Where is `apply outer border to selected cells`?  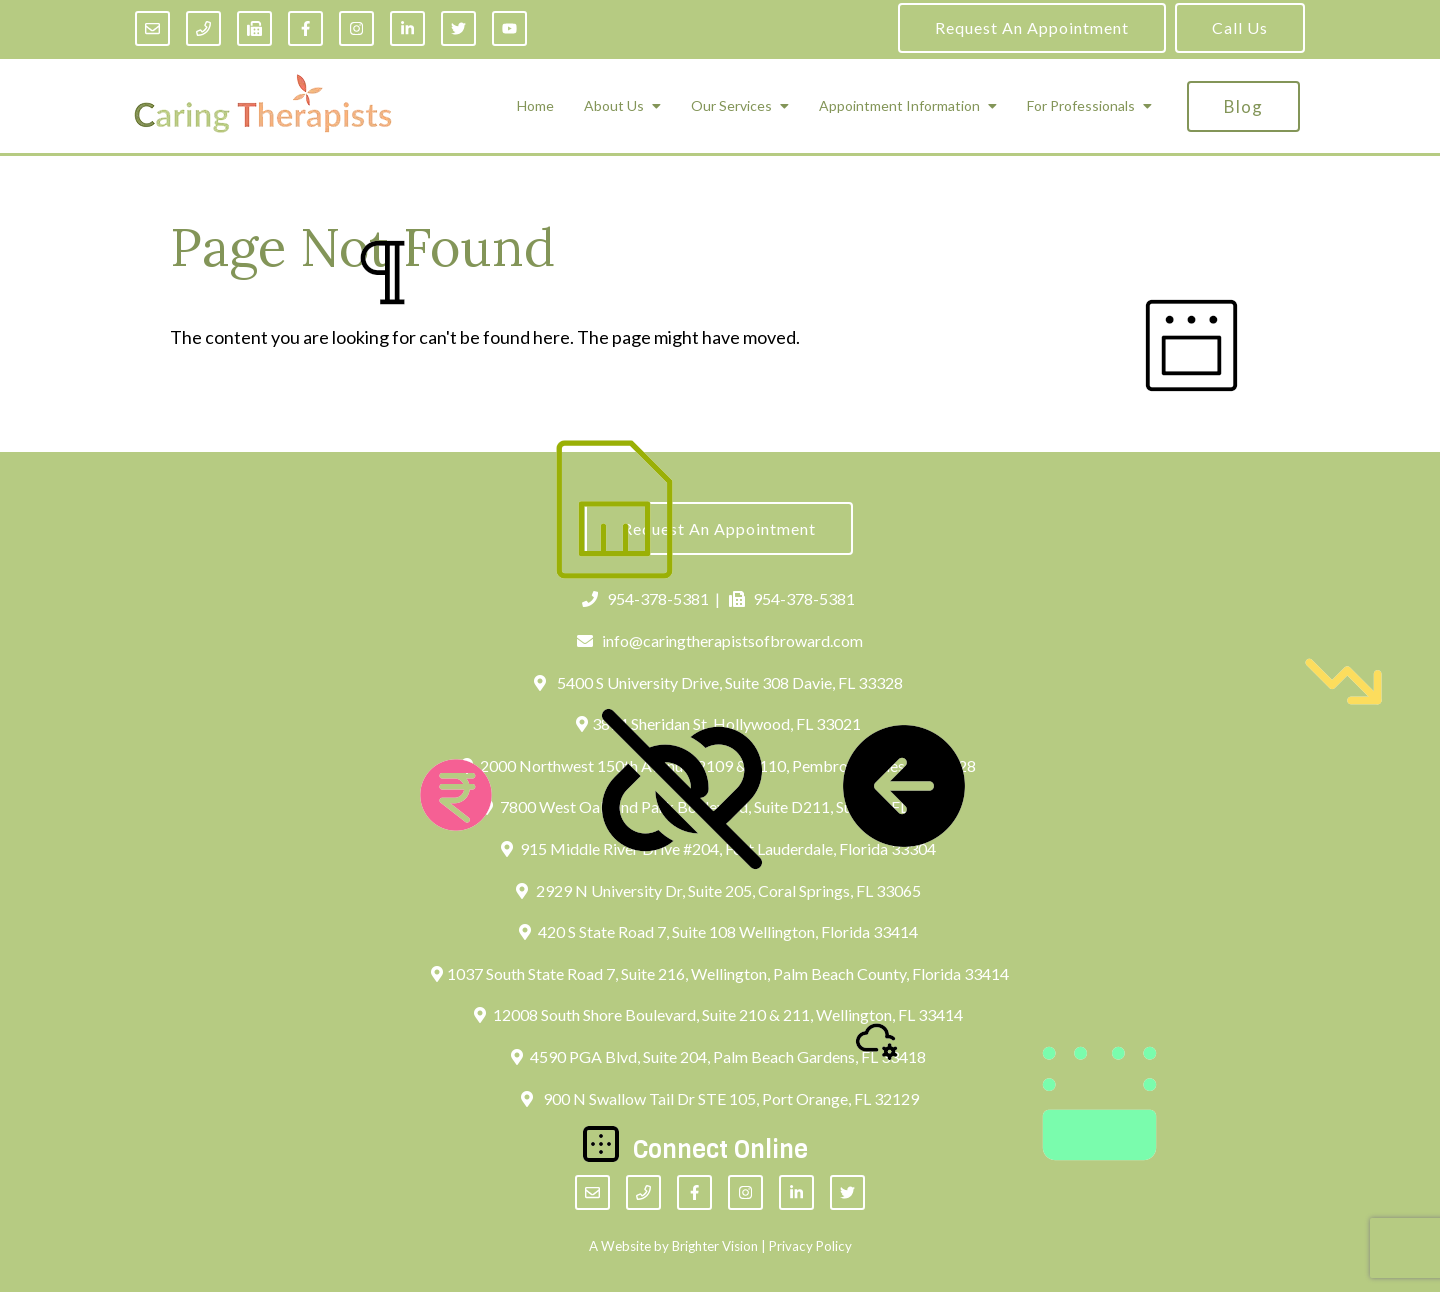
apply outer border to selected cells is located at coordinates (601, 1144).